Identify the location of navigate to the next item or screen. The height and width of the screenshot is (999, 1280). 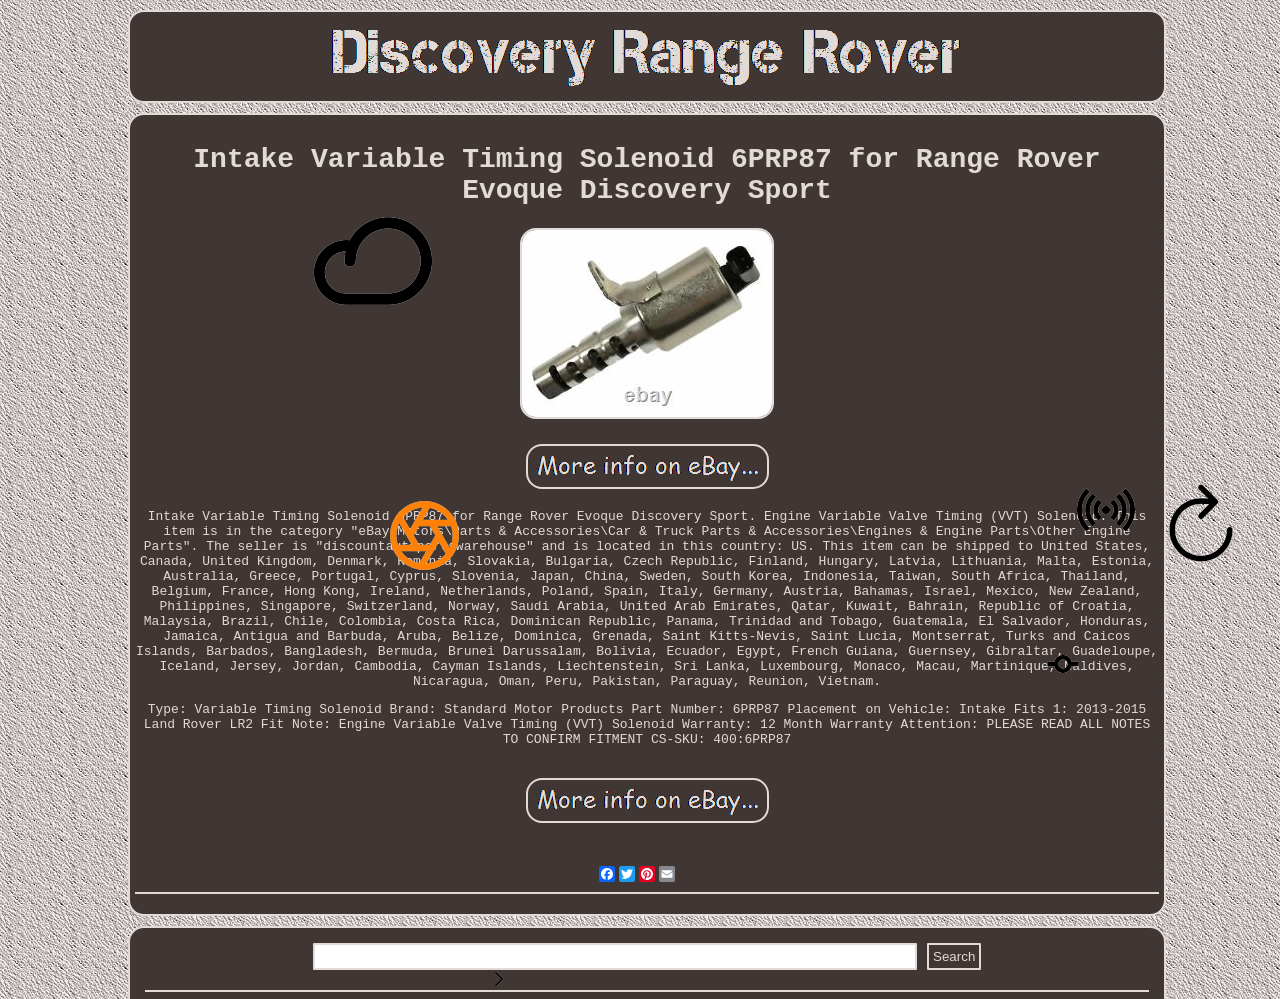
(499, 979).